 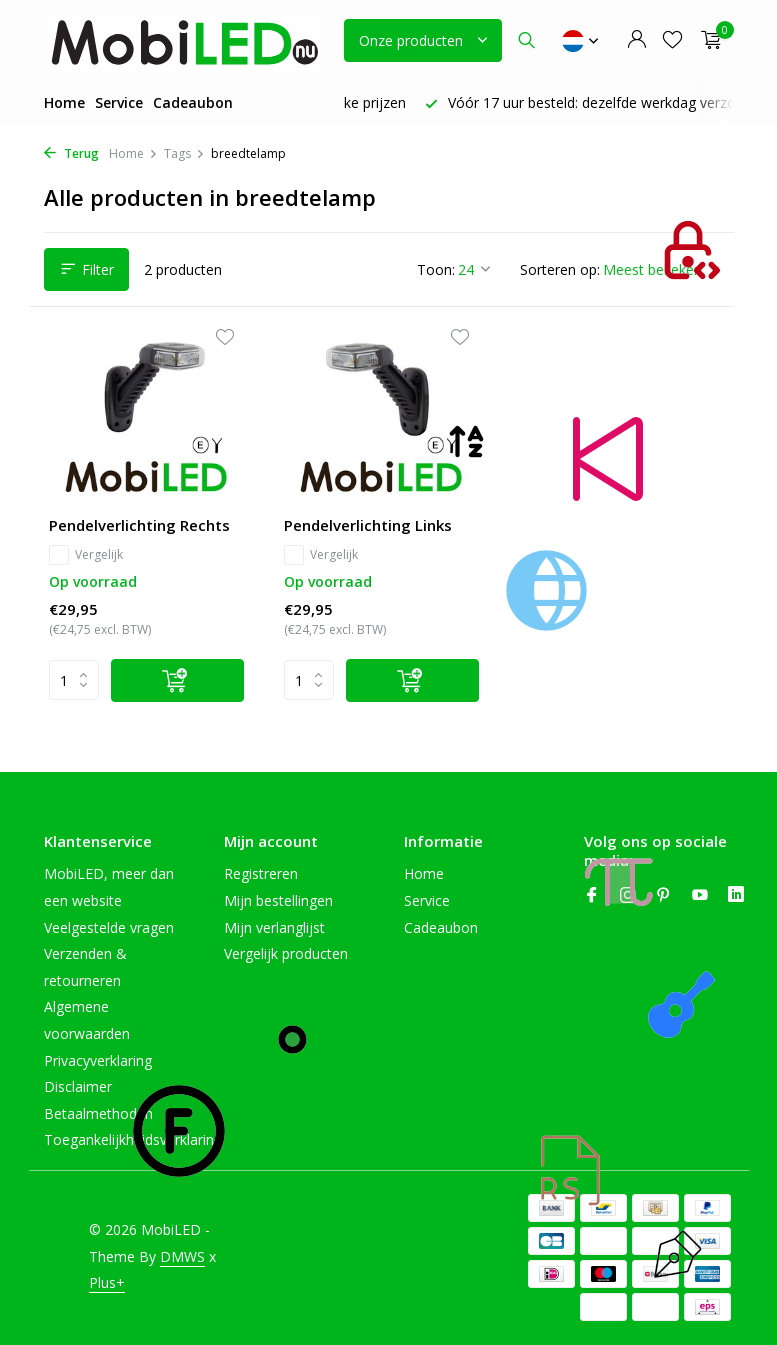 I want to click on a Rust source code file, so click(x=570, y=1170).